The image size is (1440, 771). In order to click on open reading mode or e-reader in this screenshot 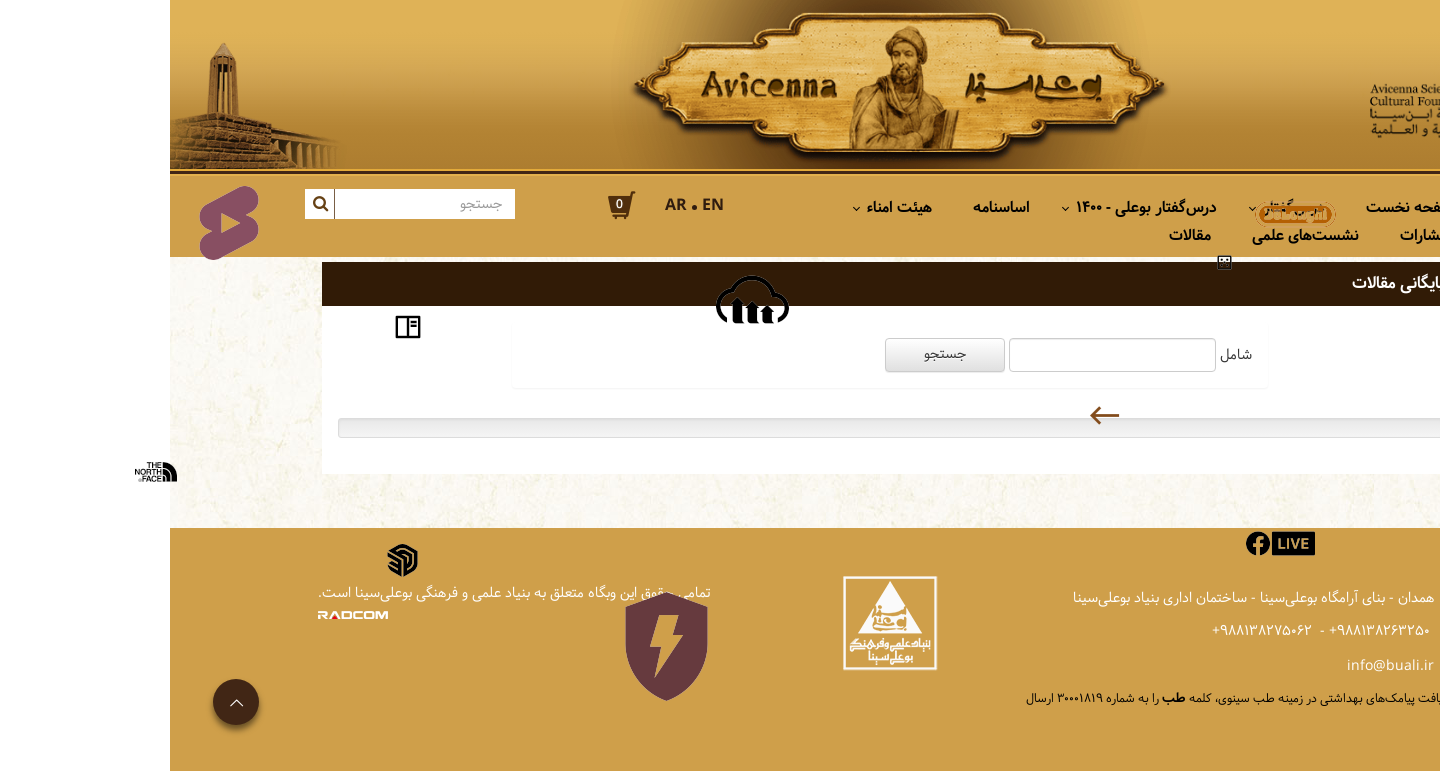, I will do `click(408, 327)`.